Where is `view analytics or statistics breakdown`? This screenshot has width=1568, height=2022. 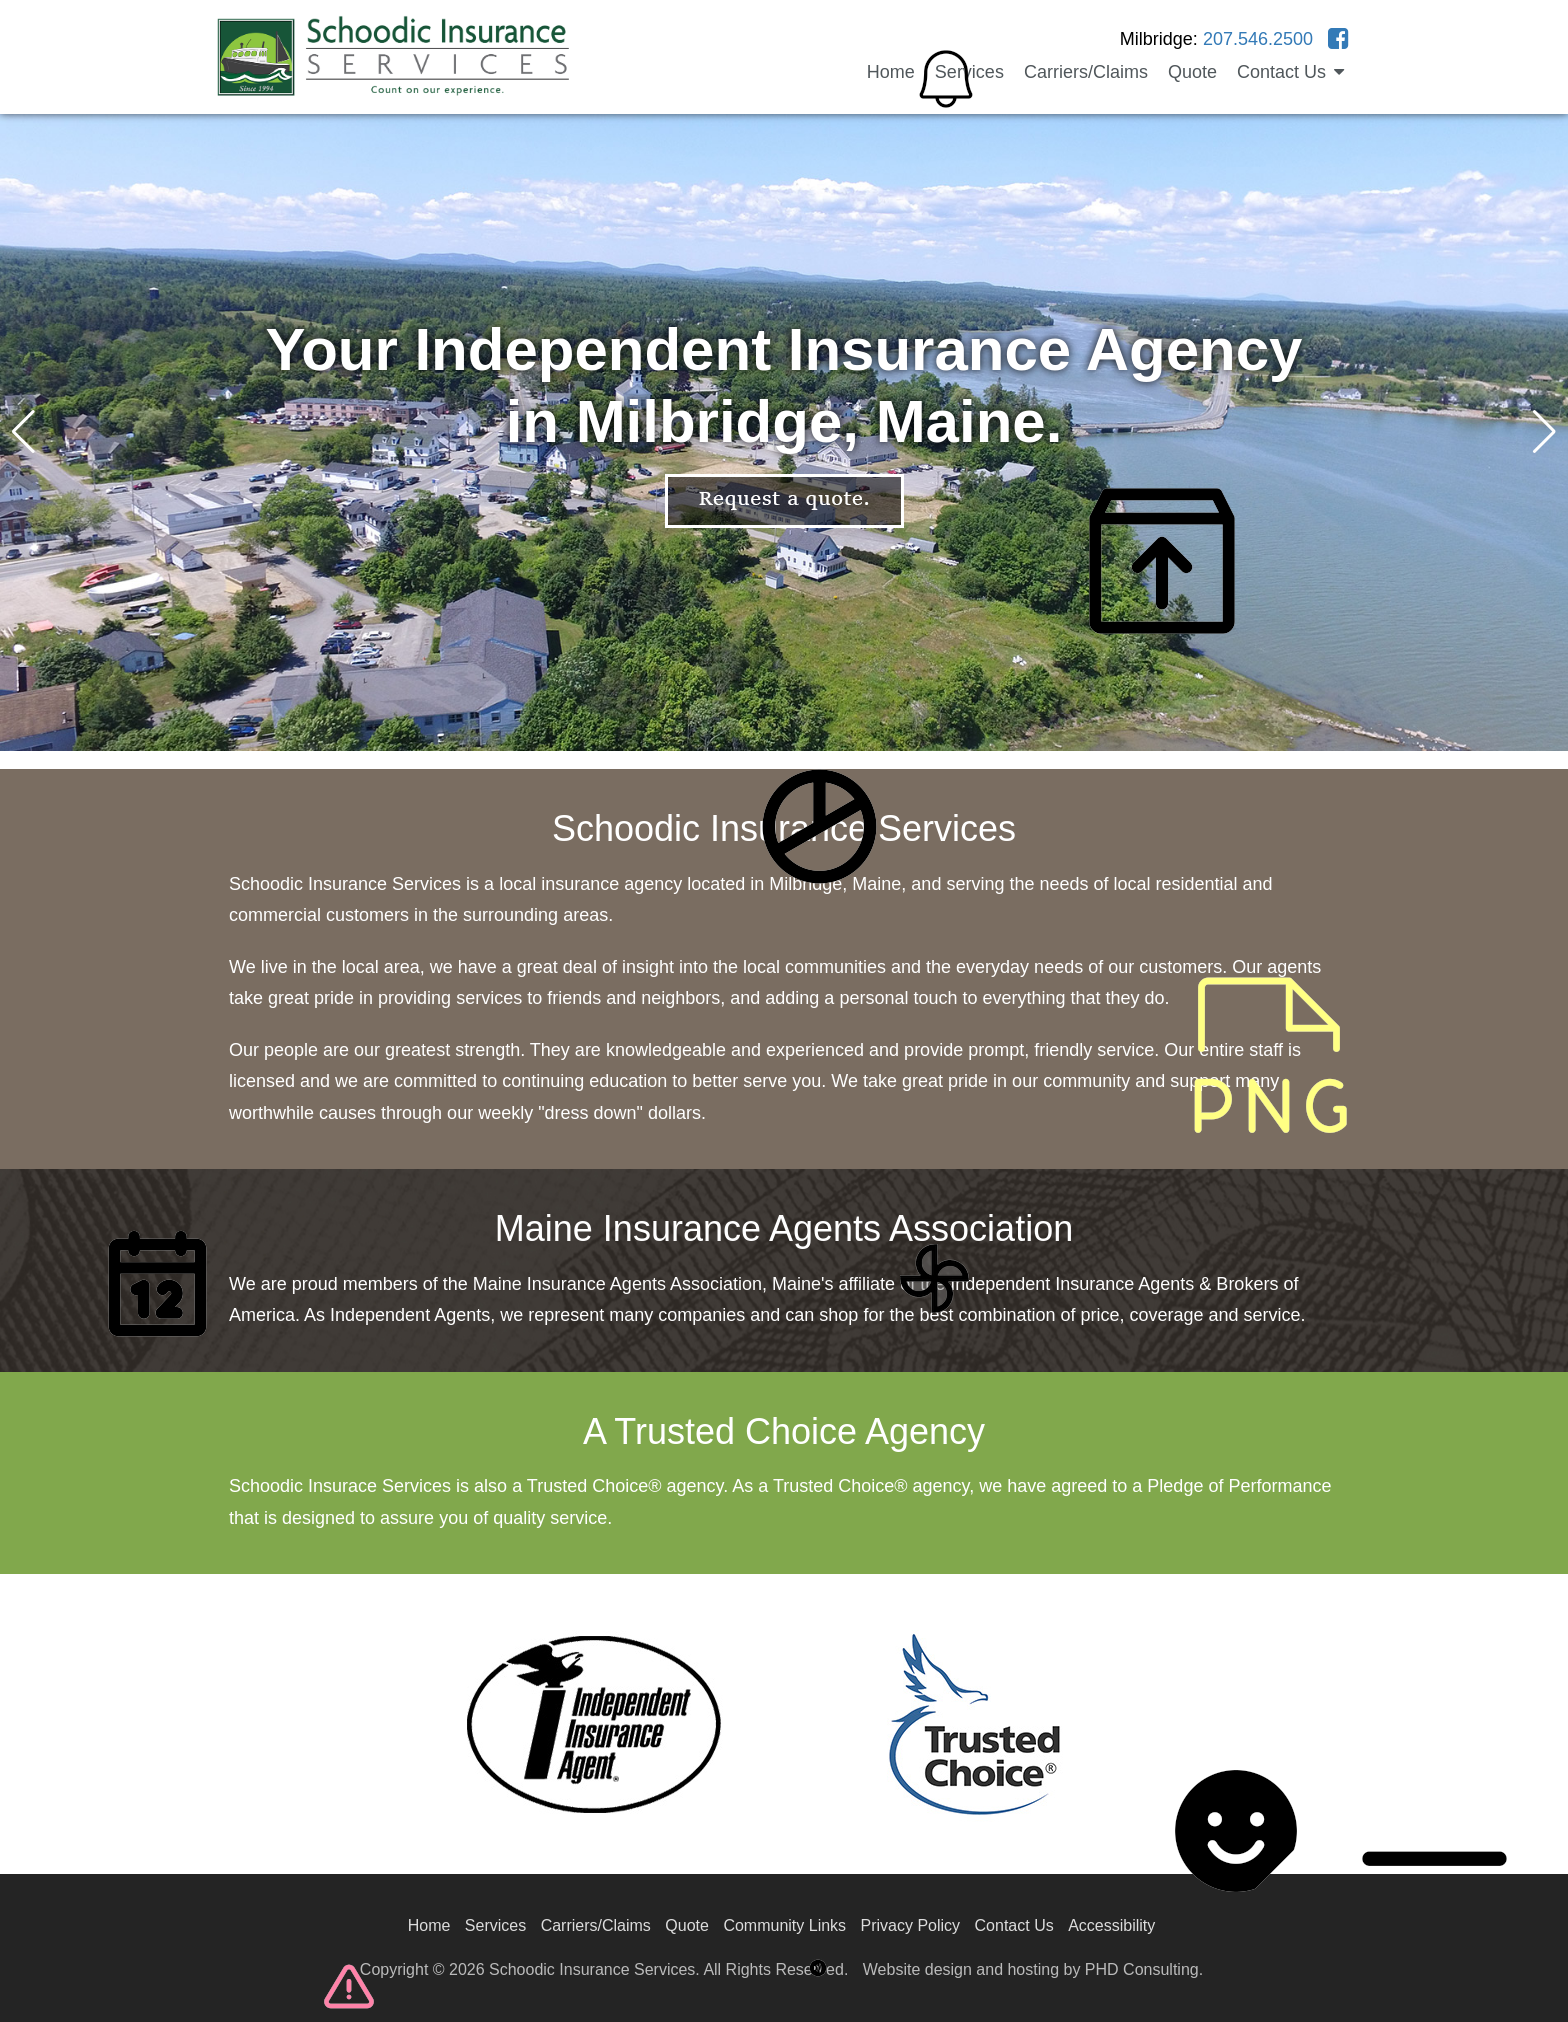 view analytics or statistics breakdown is located at coordinates (819, 826).